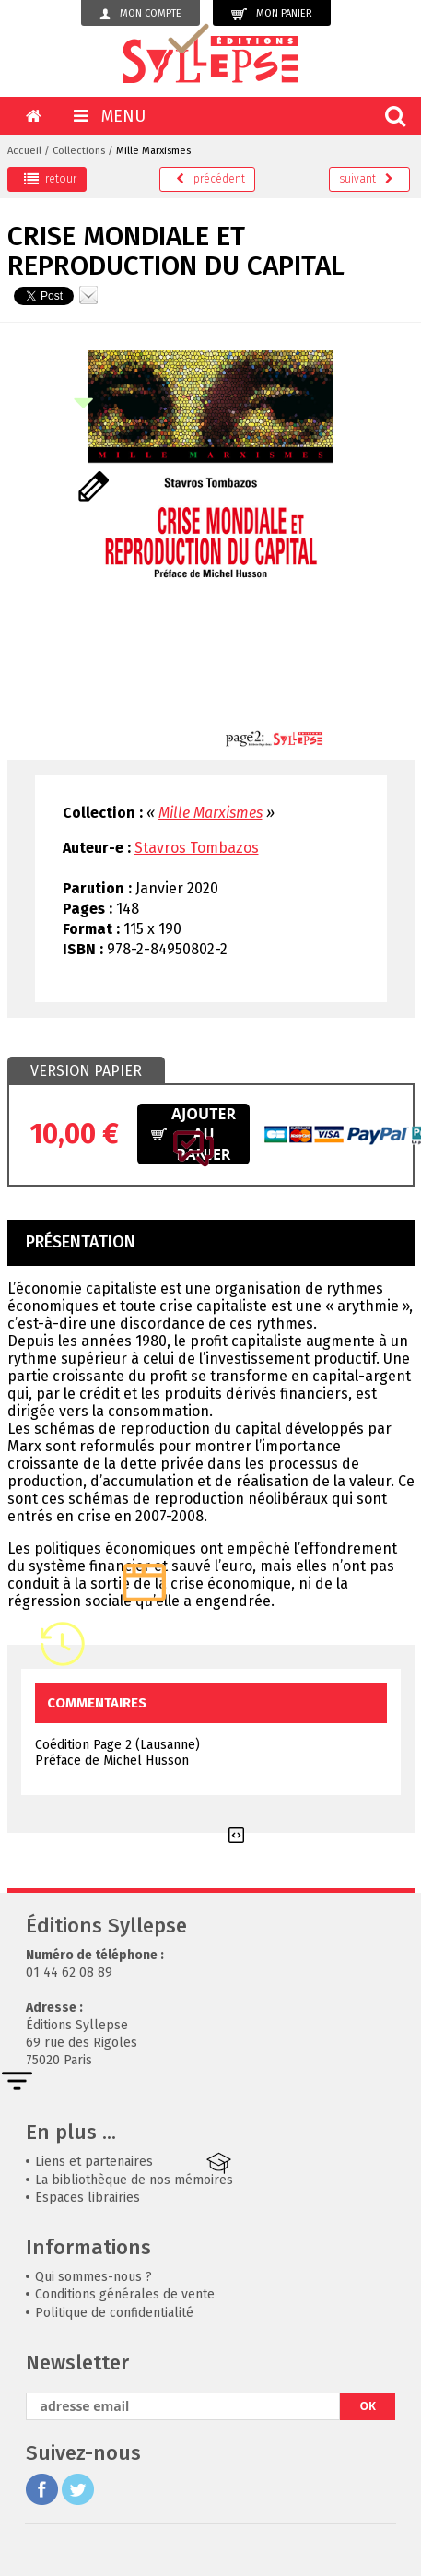  I want to click on view commit or activity history, so click(63, 1644).